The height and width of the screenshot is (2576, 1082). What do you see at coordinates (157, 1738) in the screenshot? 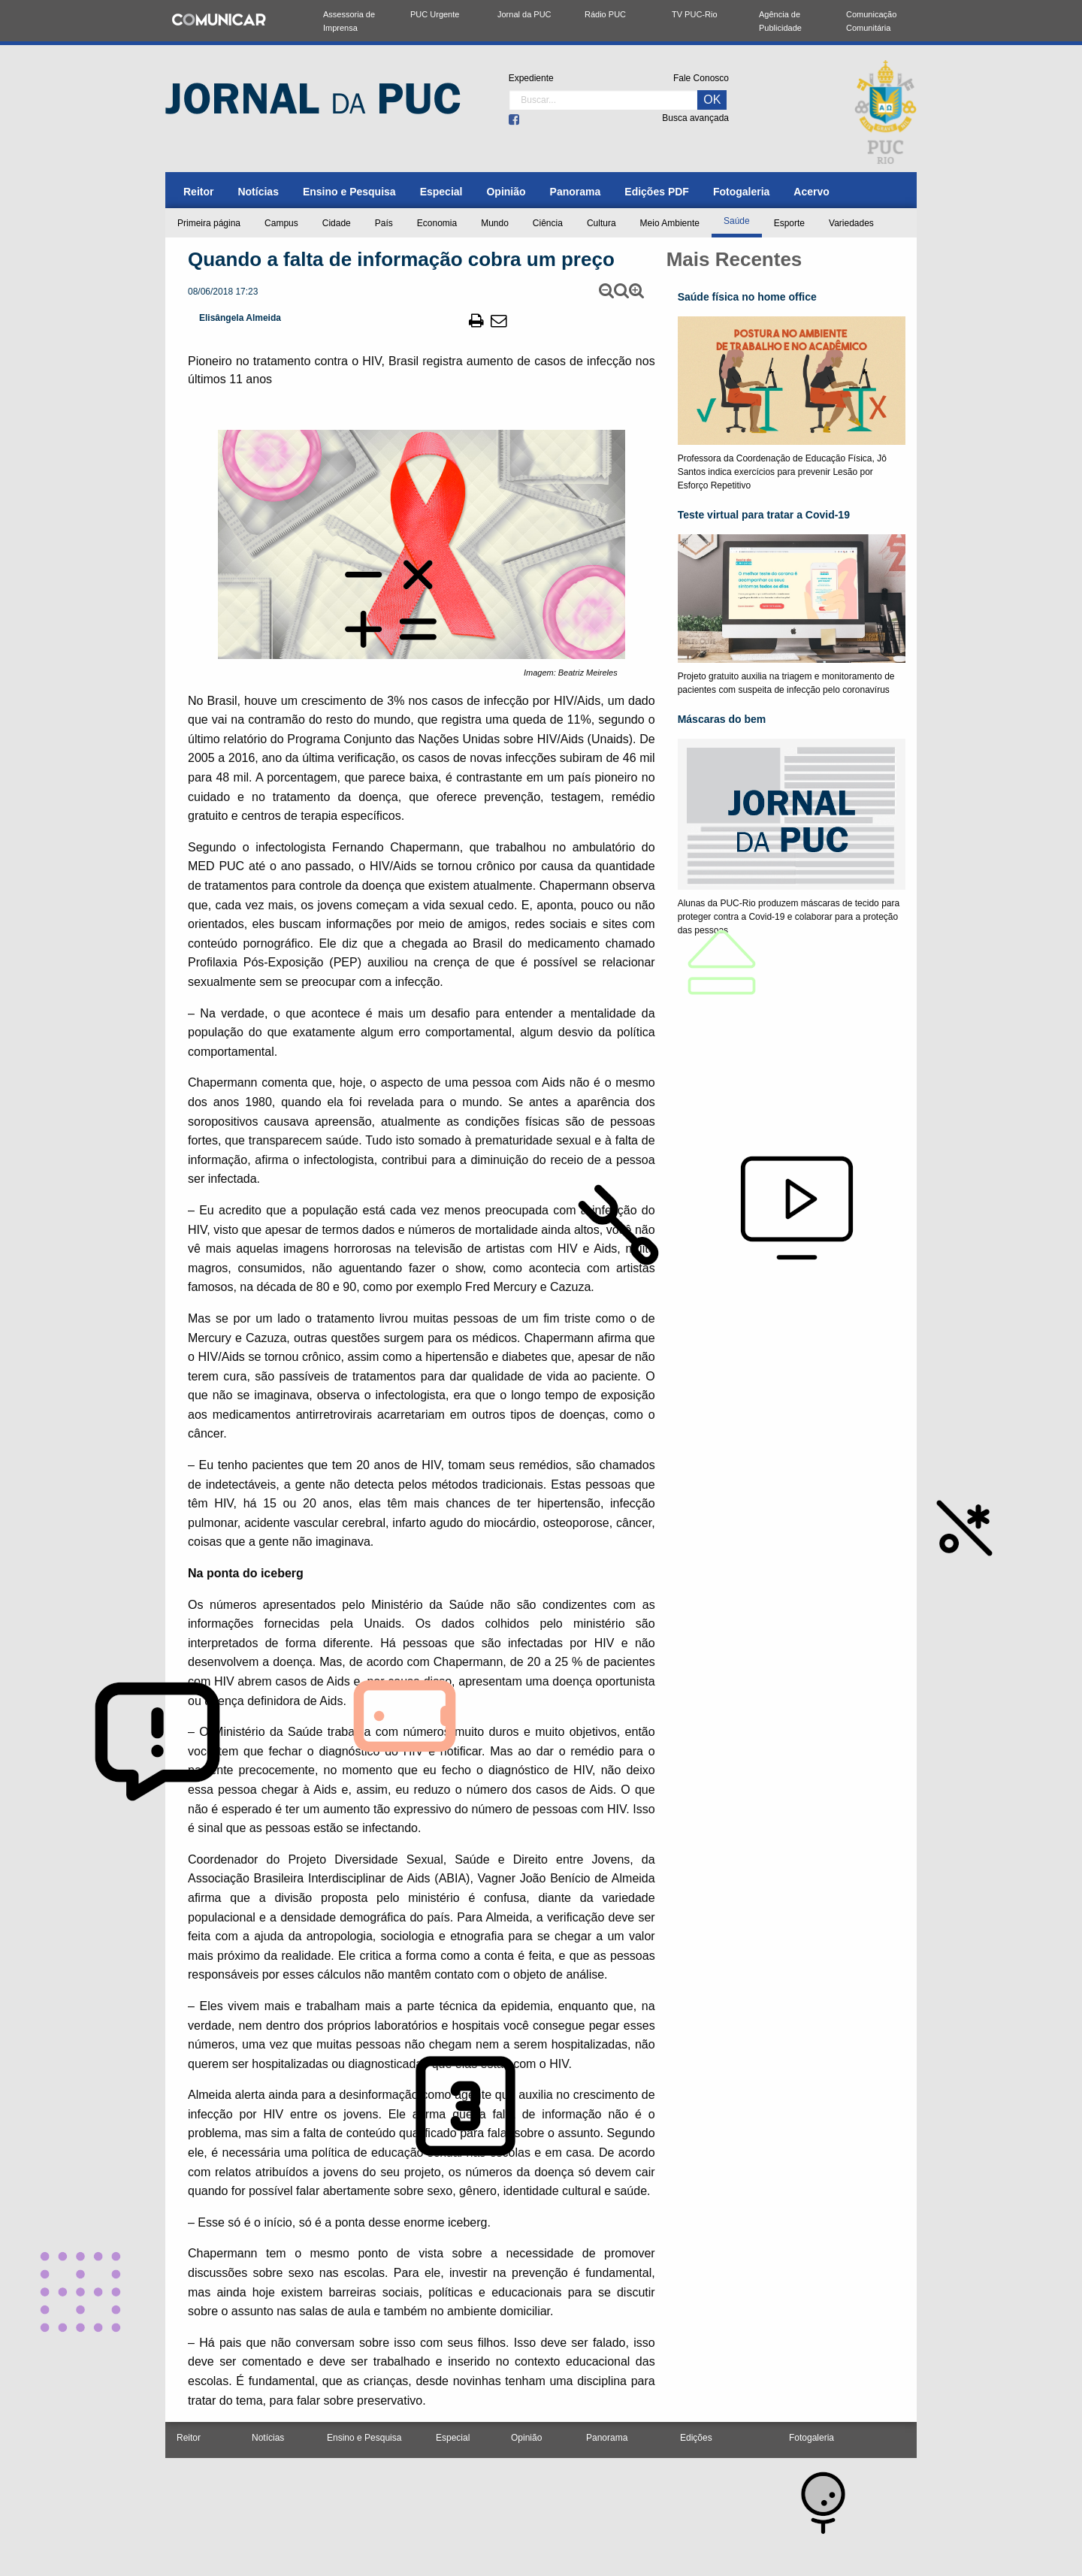
I see `report a message or conversation` at bounding box center [157, 1738].